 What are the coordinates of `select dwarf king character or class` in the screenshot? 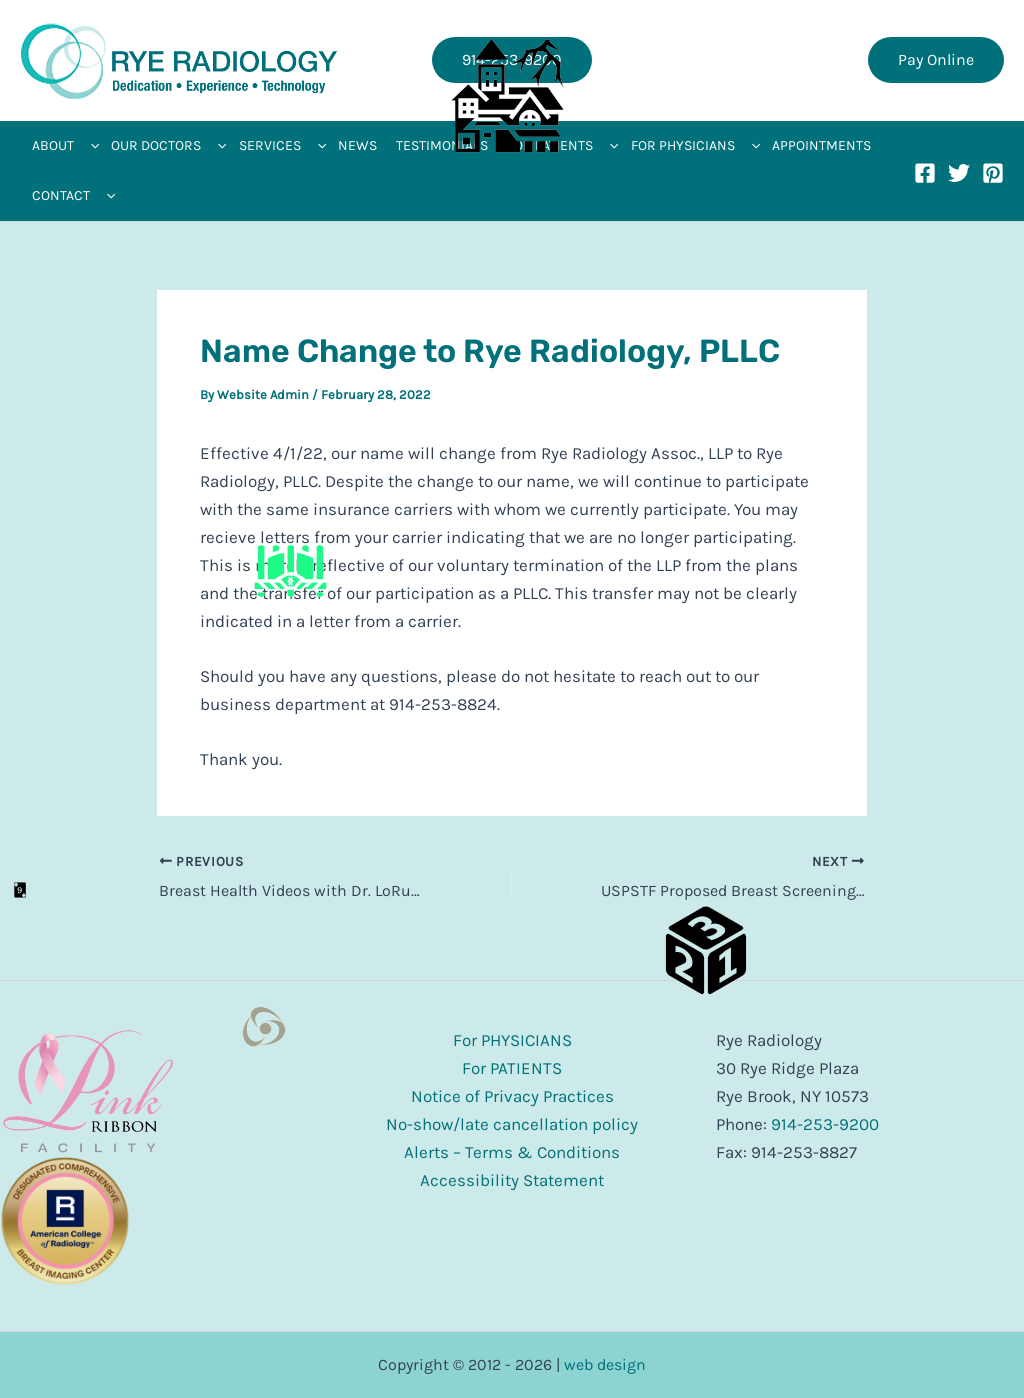 It's located at (290, 569).